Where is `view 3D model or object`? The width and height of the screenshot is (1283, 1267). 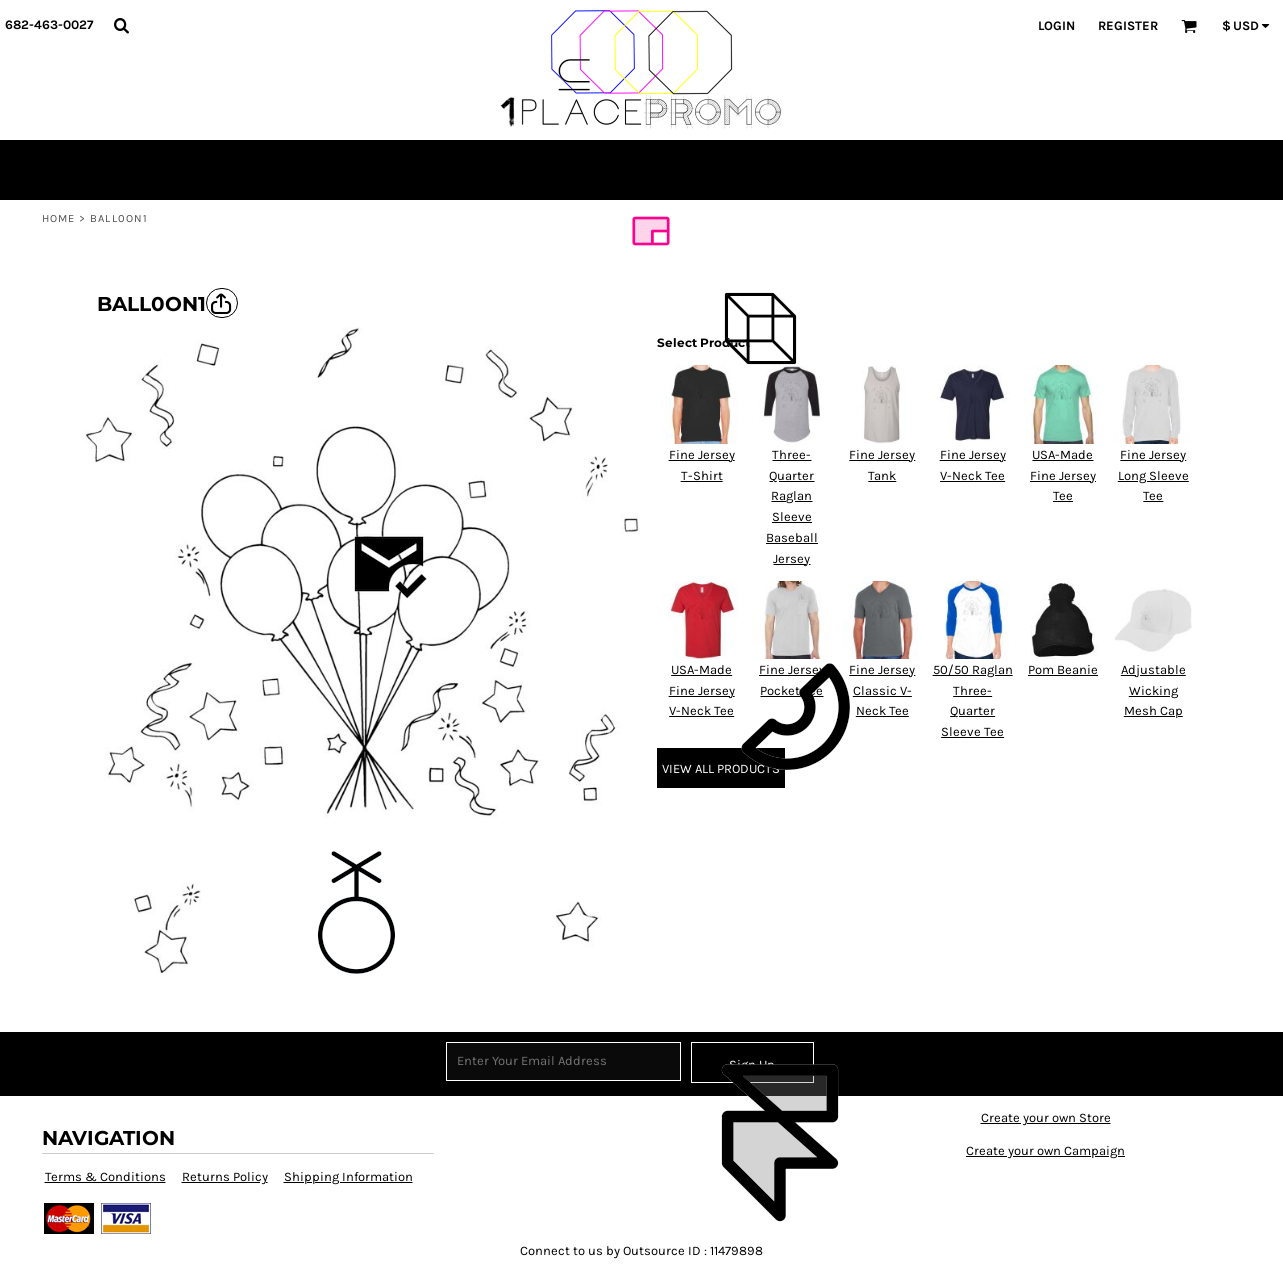 view 3D model or object is located at coordinates (760, 328).